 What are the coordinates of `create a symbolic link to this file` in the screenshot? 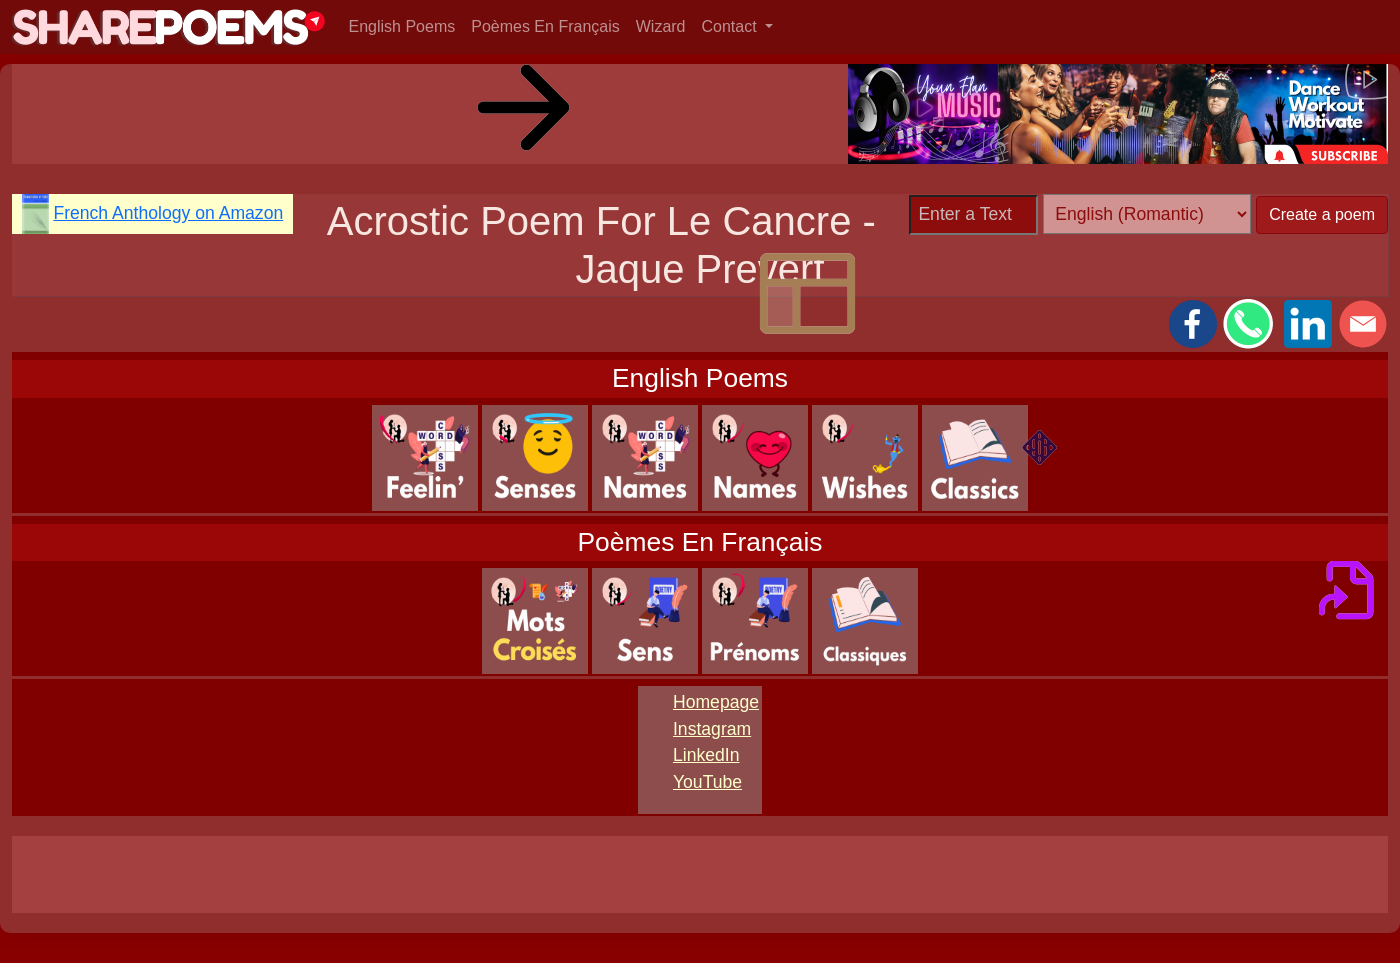 It's located at (1350, 592).